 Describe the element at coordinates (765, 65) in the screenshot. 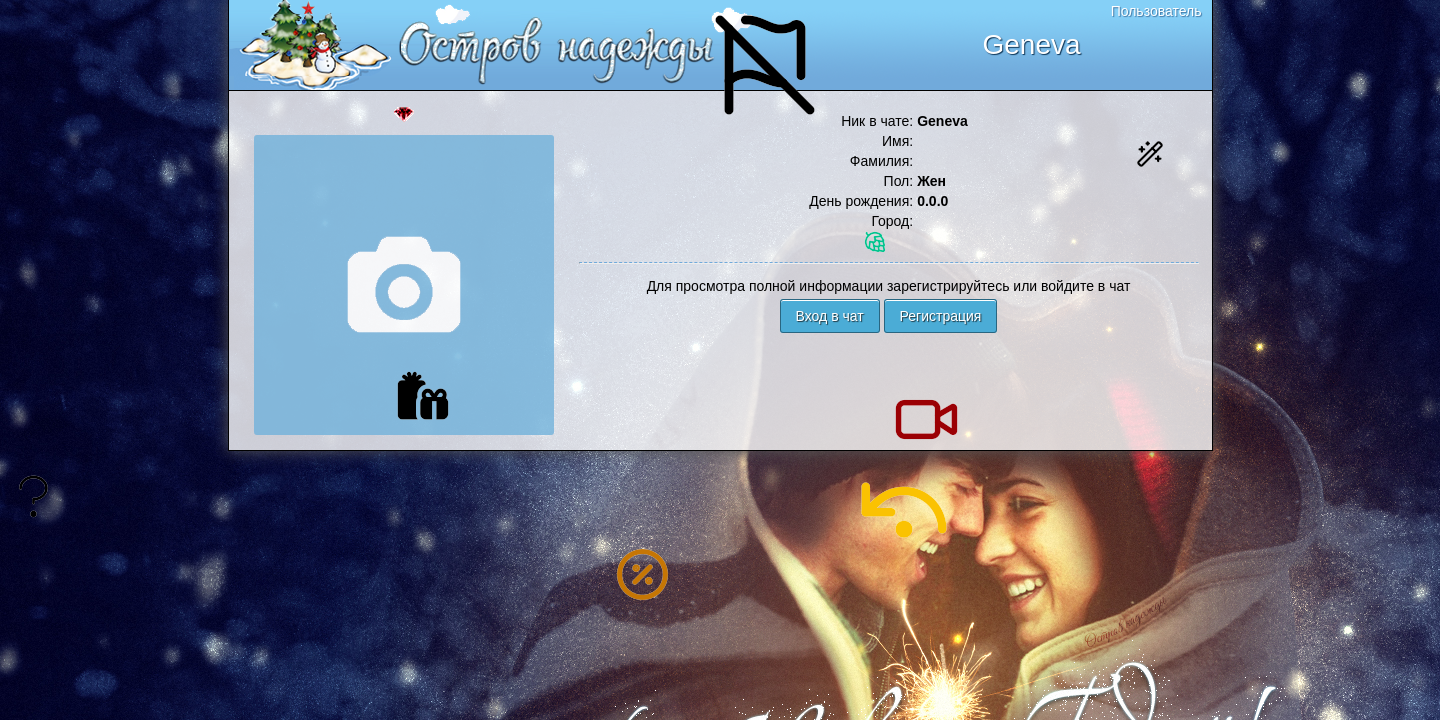

I see `remove flag or marker` at that location.